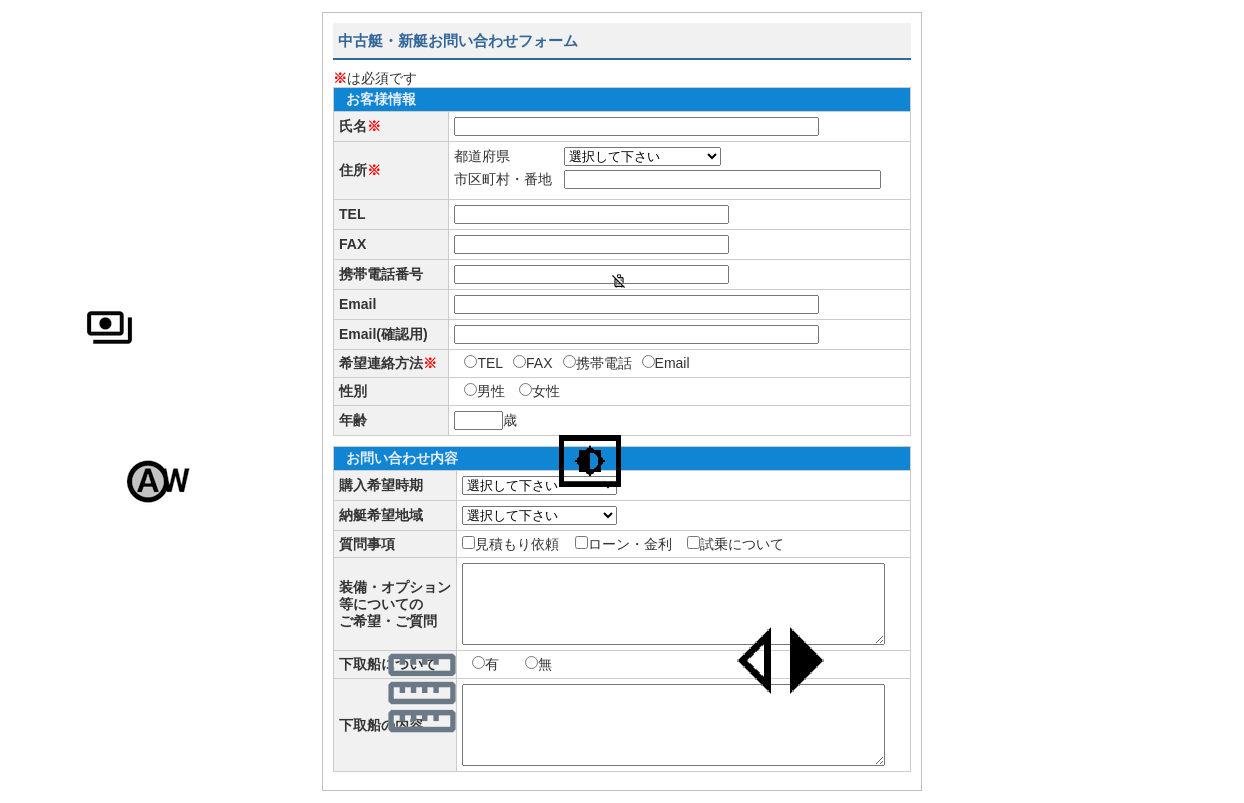 The width and height of the screenshot is (1244, 803). I want to click on adjust display brightness settings, so click(590, 461).